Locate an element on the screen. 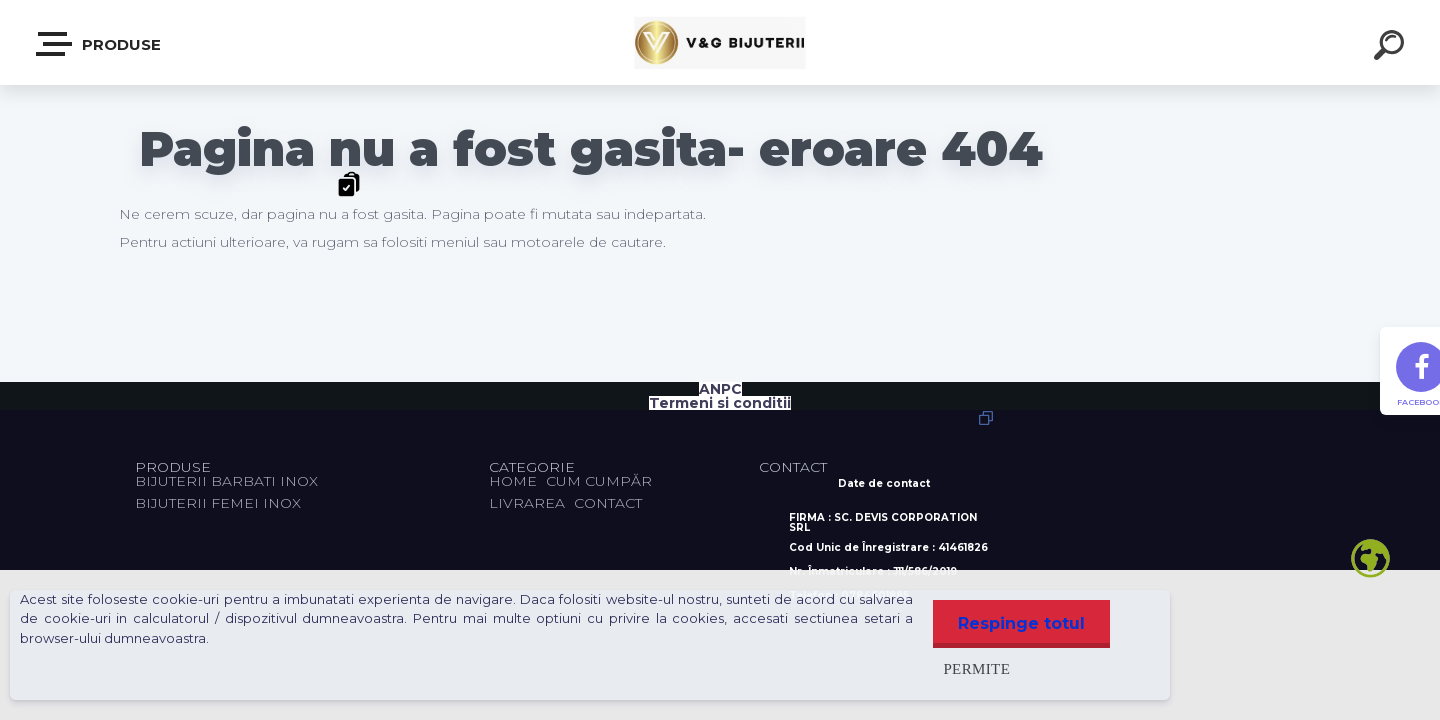 This screenshot has height=720, width=1440. mark task or document as complete is located at coordinates (349, 184).